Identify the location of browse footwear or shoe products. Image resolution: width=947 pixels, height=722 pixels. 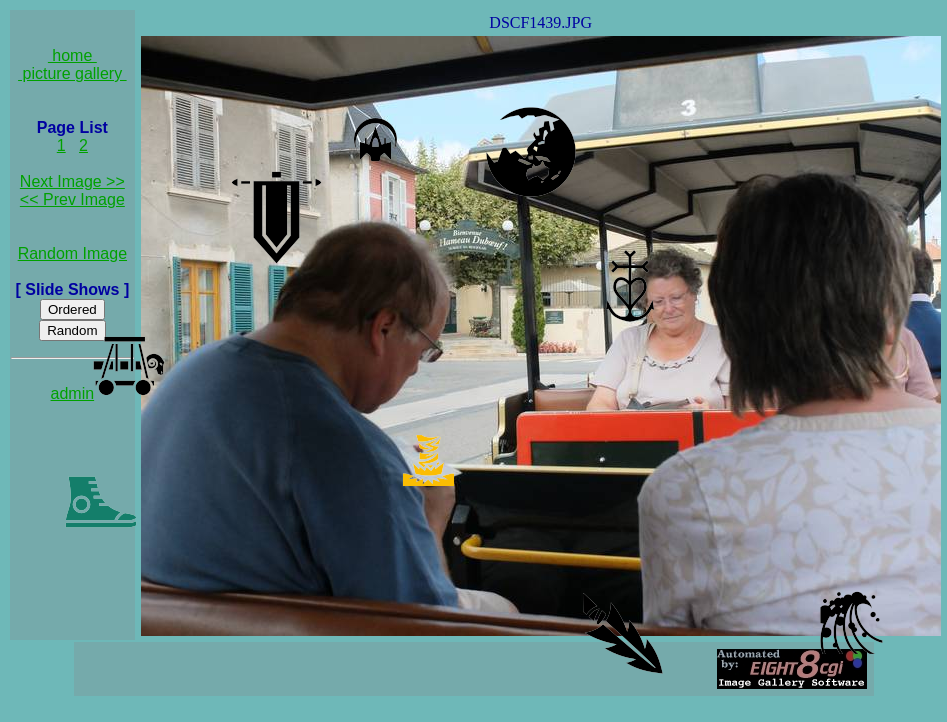
(101, 502).